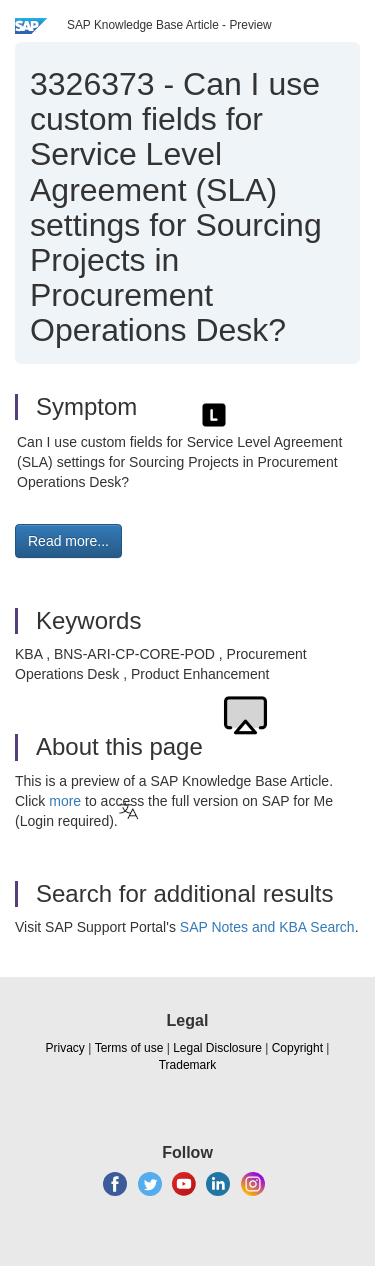  Describe the element at coordinates (214, 415) in the screenshot. I see `indicates an item or category labeled "L"` at that location.